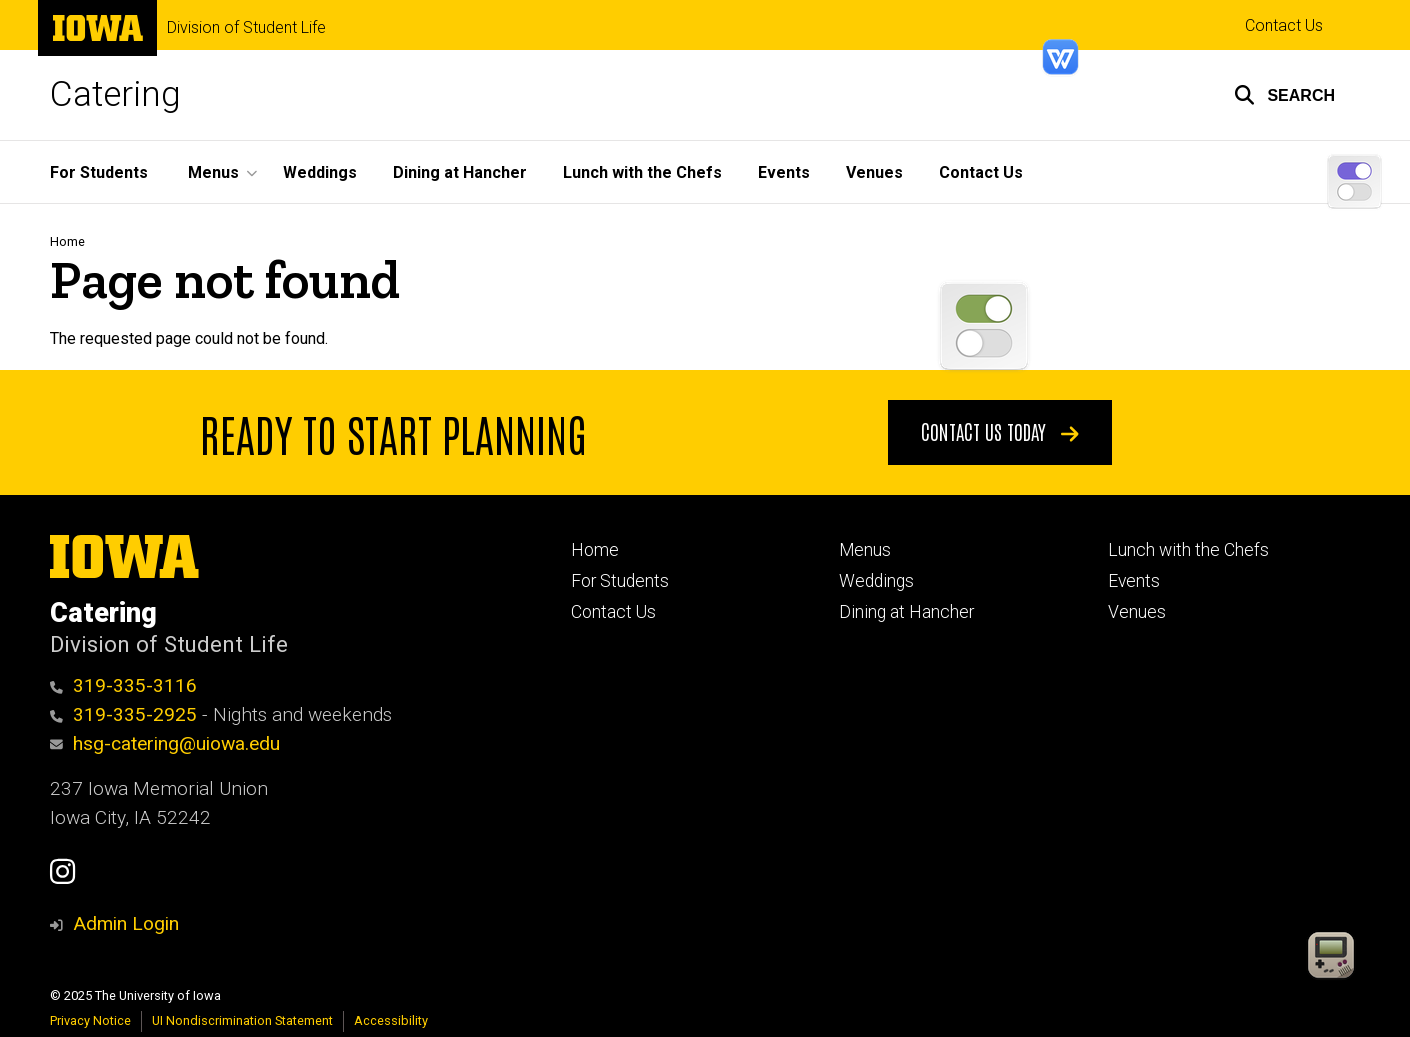 The image size is (1410, 1037). What do you see at coordinates (1331, 955) in the screenshot?
I see `launch cartridges retro game emulator` at bounding box center [1331, 955].